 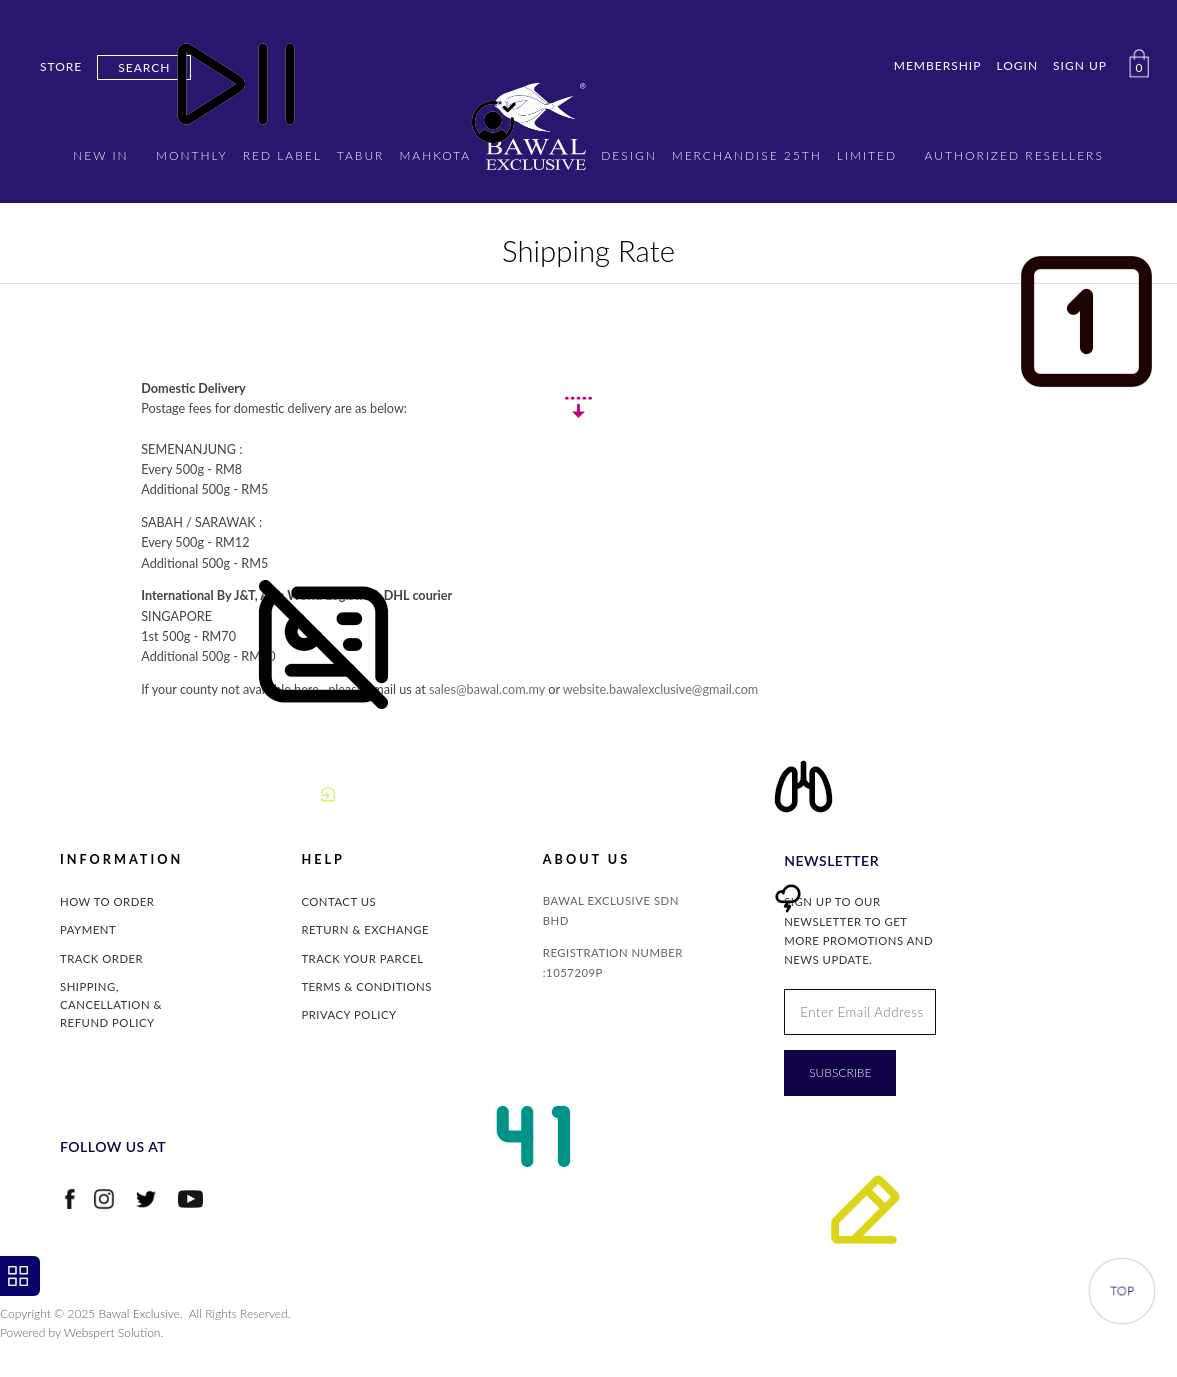 I want to click on indicates item number 41 in a list or sequence, so click(x=539, y=1136).